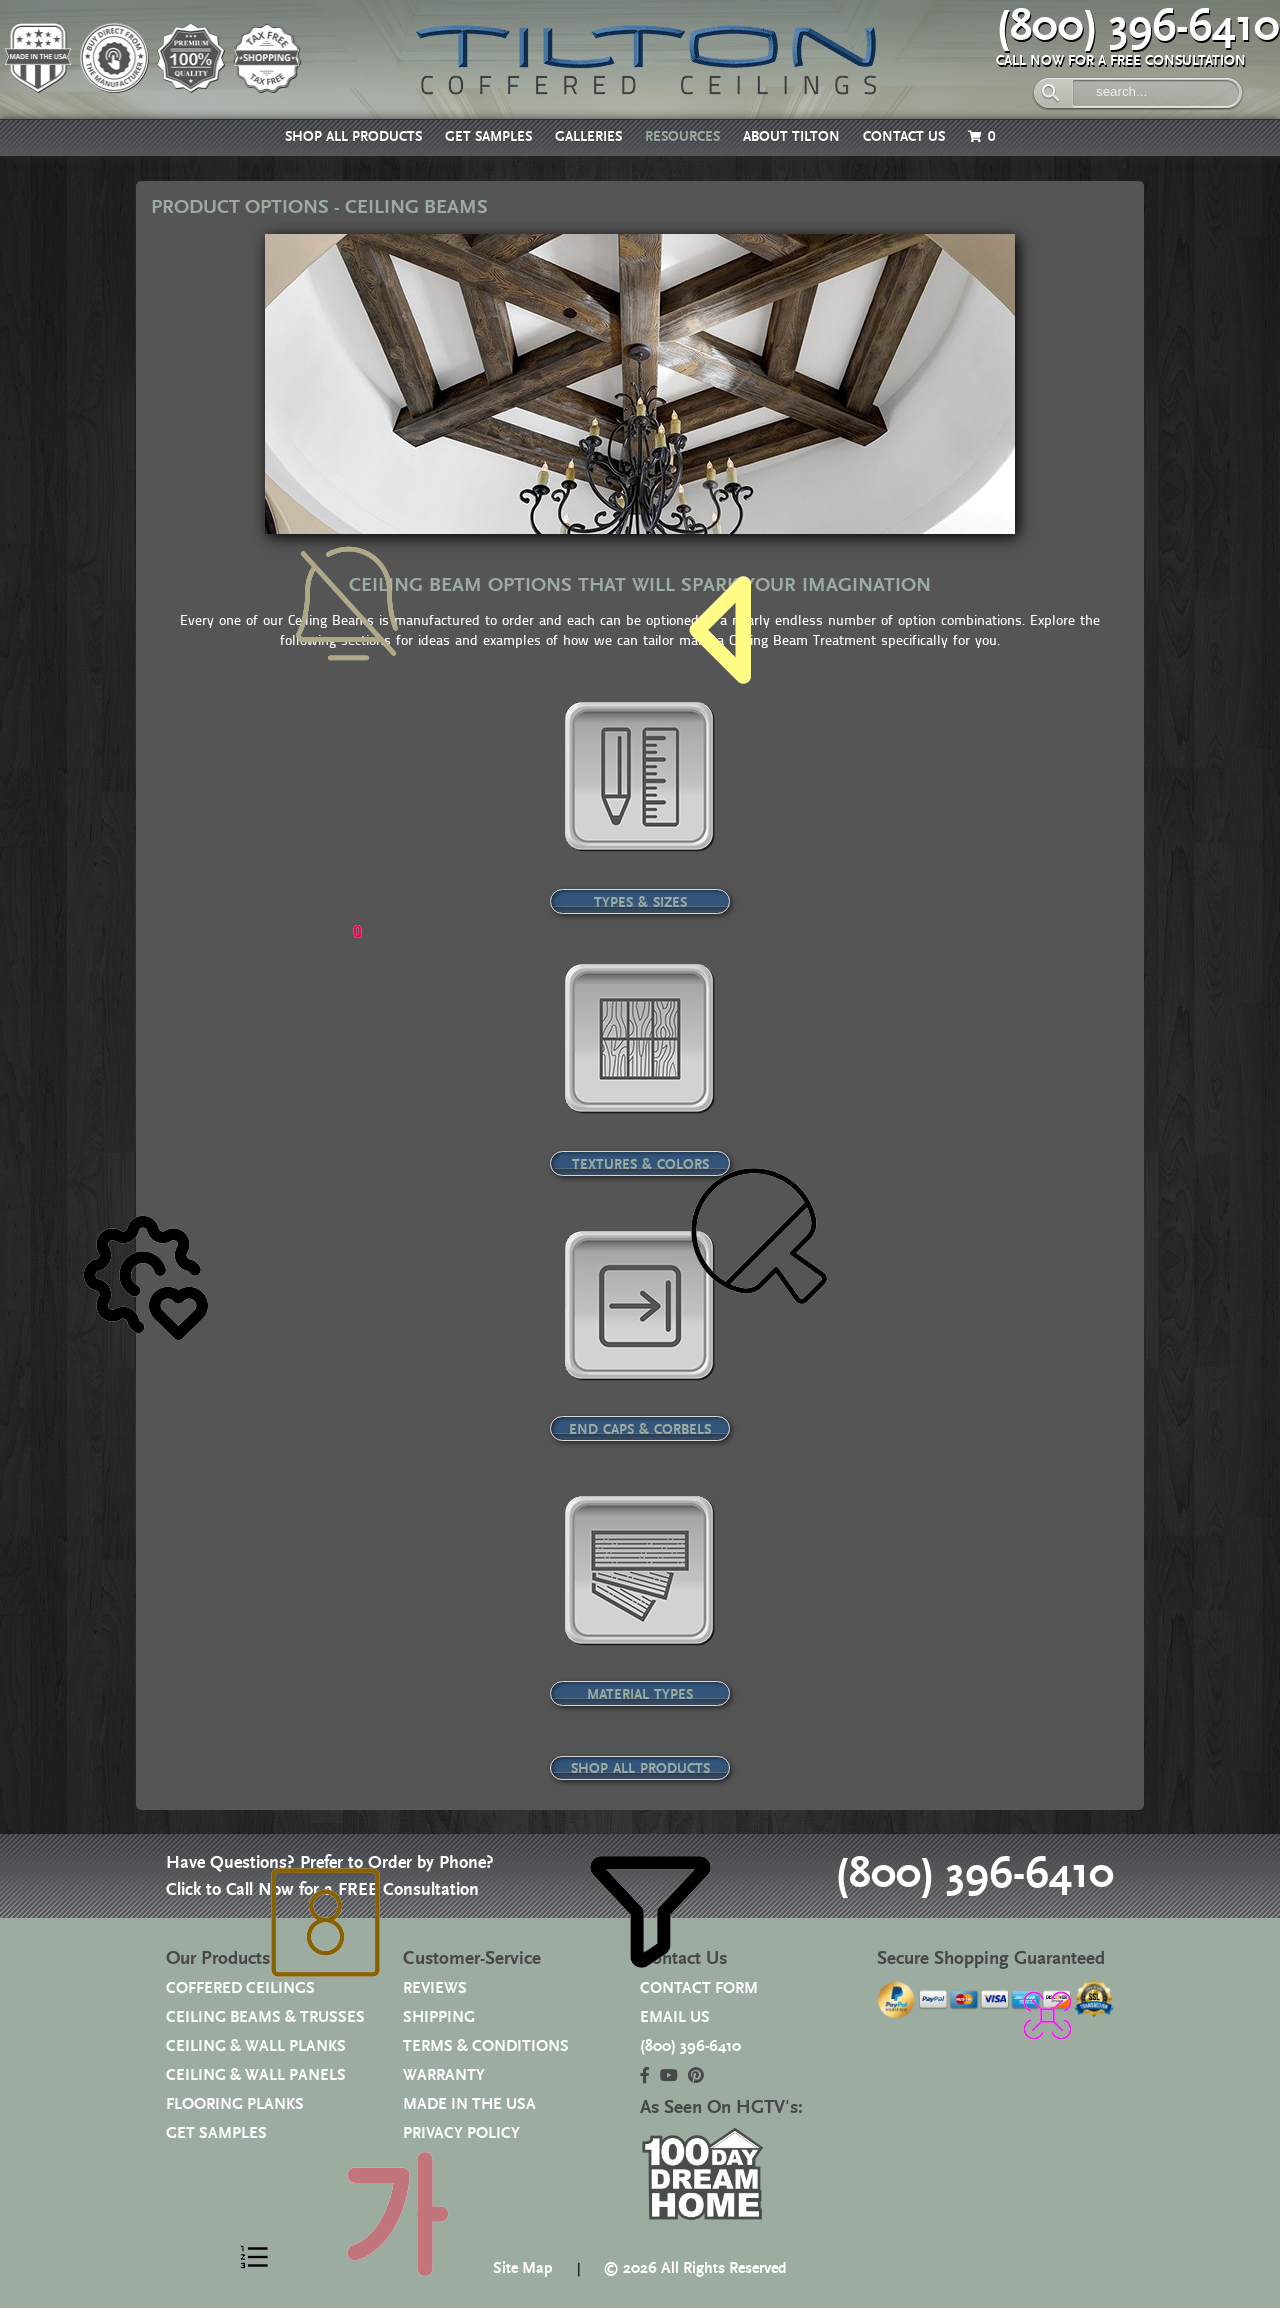  What do you see at coordinates (394, 2214) in the screenshot?
I see `switch to korean keyboard input` at bounding box center [394, 2214].